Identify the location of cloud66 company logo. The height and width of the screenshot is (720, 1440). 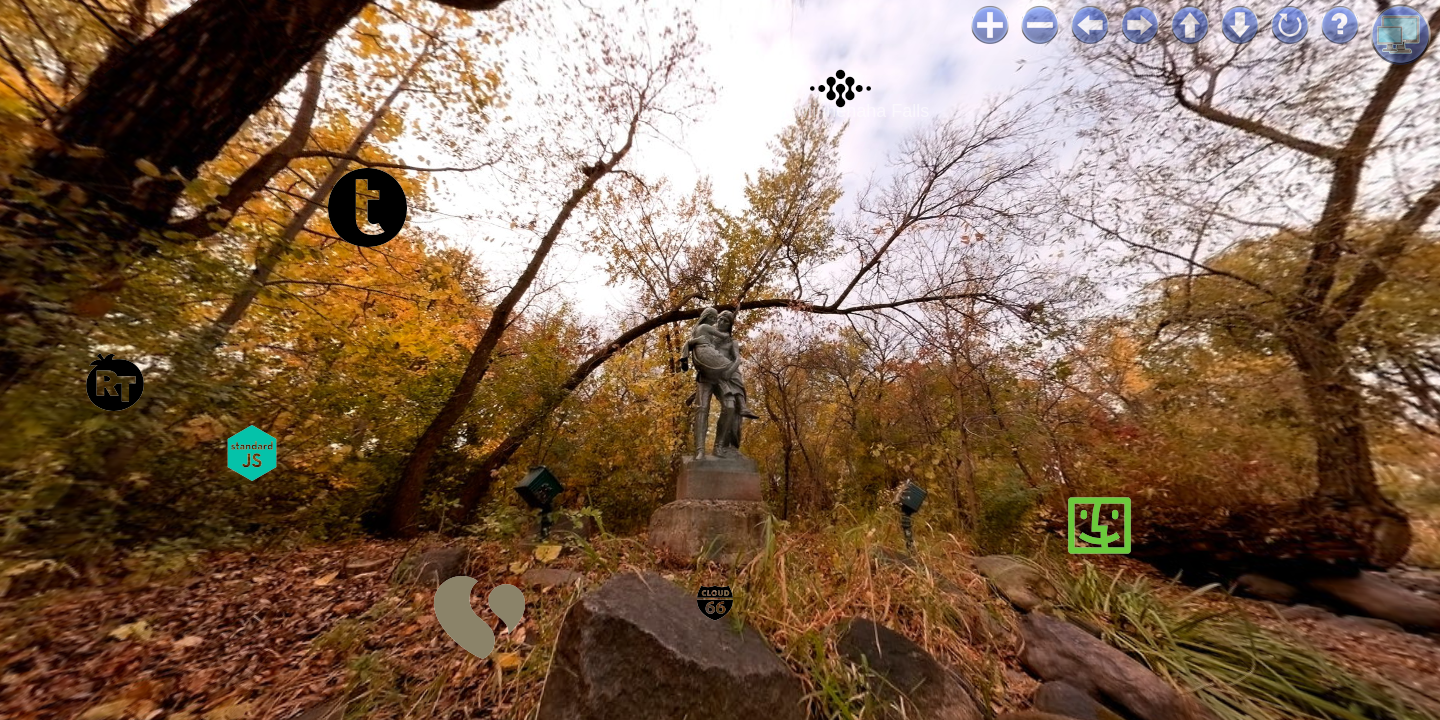
(715, 603).